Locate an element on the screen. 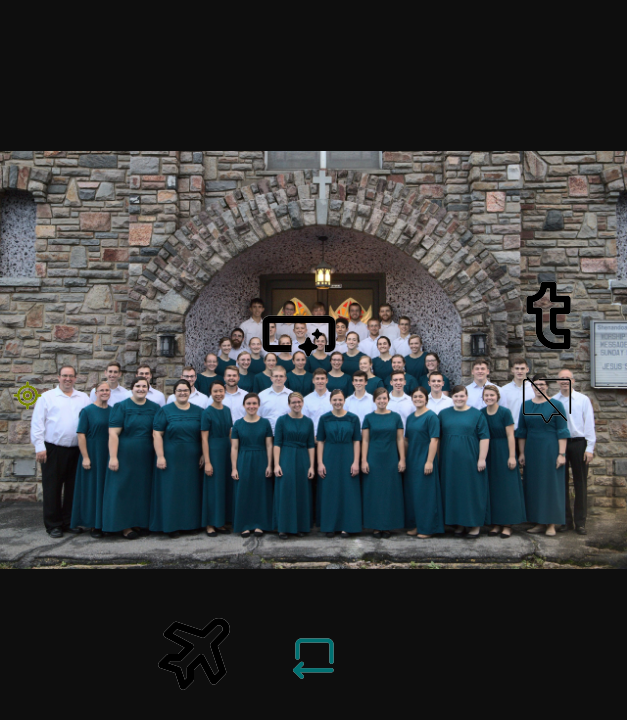  access travel or flight booking is located at coordinates (194, 654).